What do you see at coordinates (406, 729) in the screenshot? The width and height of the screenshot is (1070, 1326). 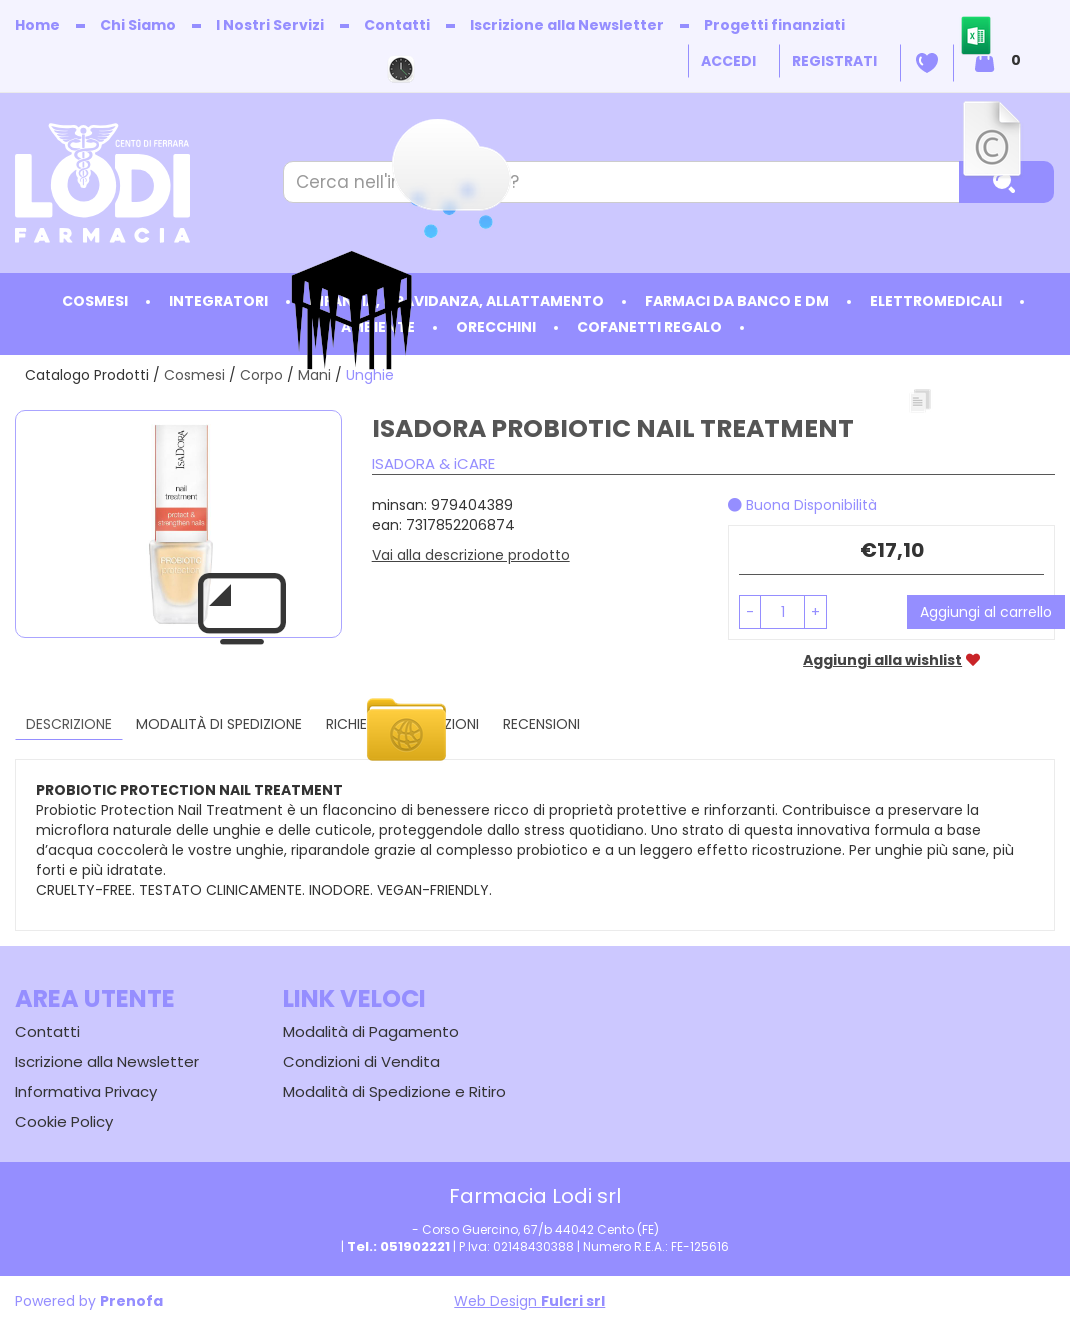 I see `folder containing HTML or web files` at bounding box center [406, 729].